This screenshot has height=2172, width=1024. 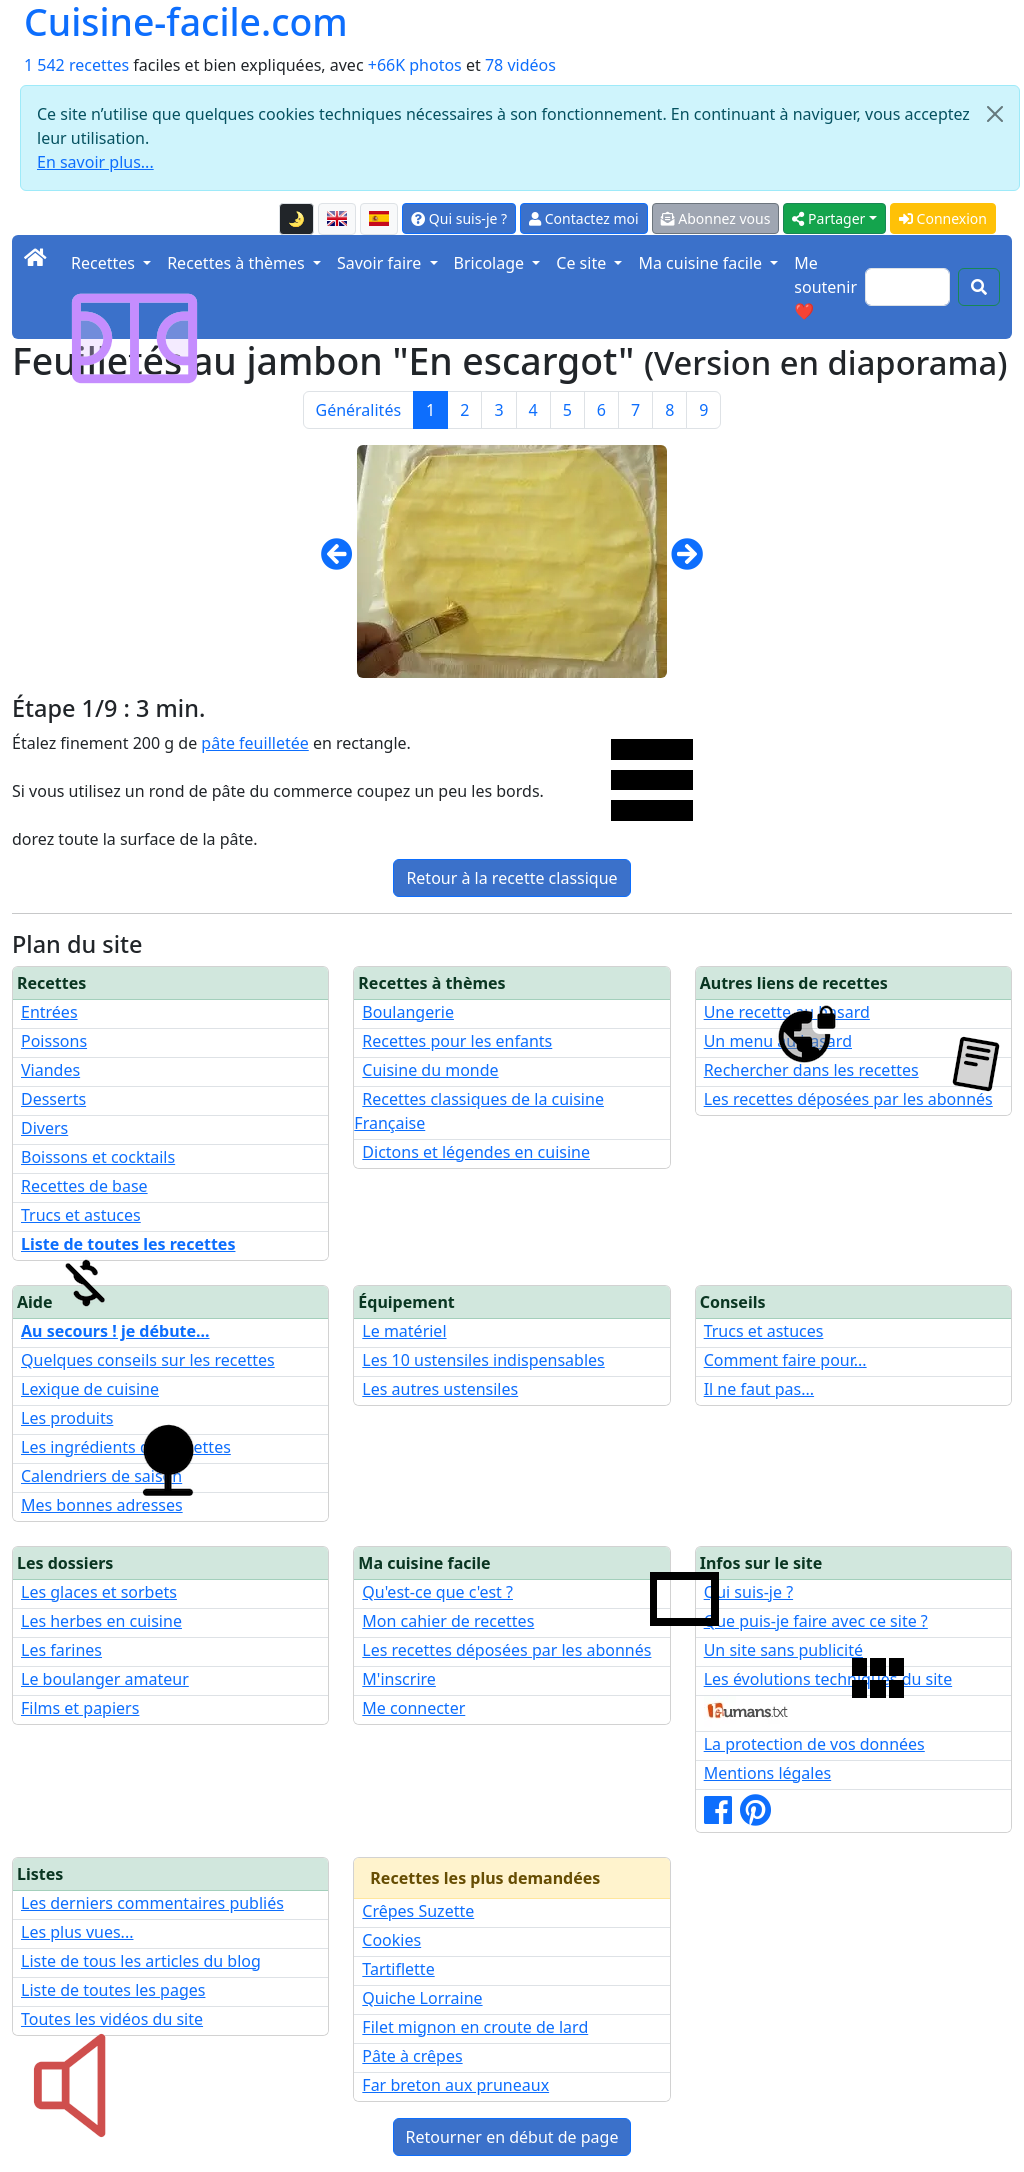 What do you see at coordinates (876, 1679) in the screenshot?
I see `switch to grid view` at bounding box center [876, 1679].